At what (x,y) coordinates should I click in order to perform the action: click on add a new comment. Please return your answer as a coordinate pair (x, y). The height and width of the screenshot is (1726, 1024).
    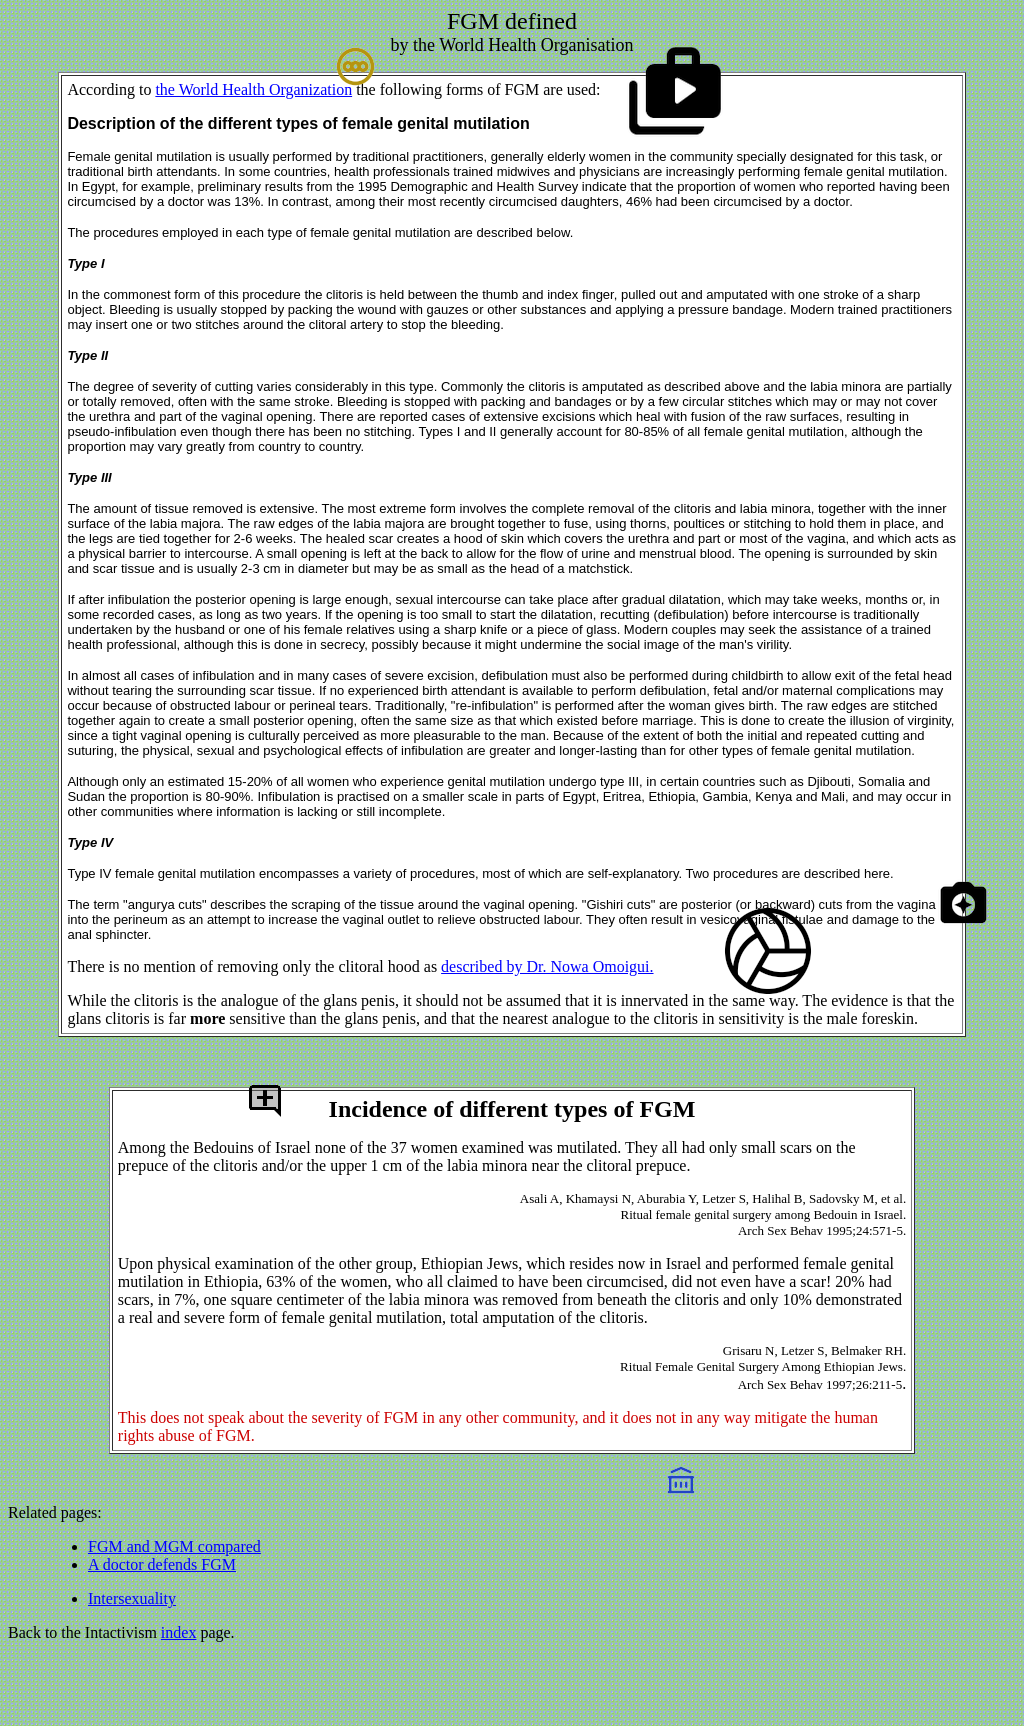
    Looking at the image, I should click on (265, 1101).